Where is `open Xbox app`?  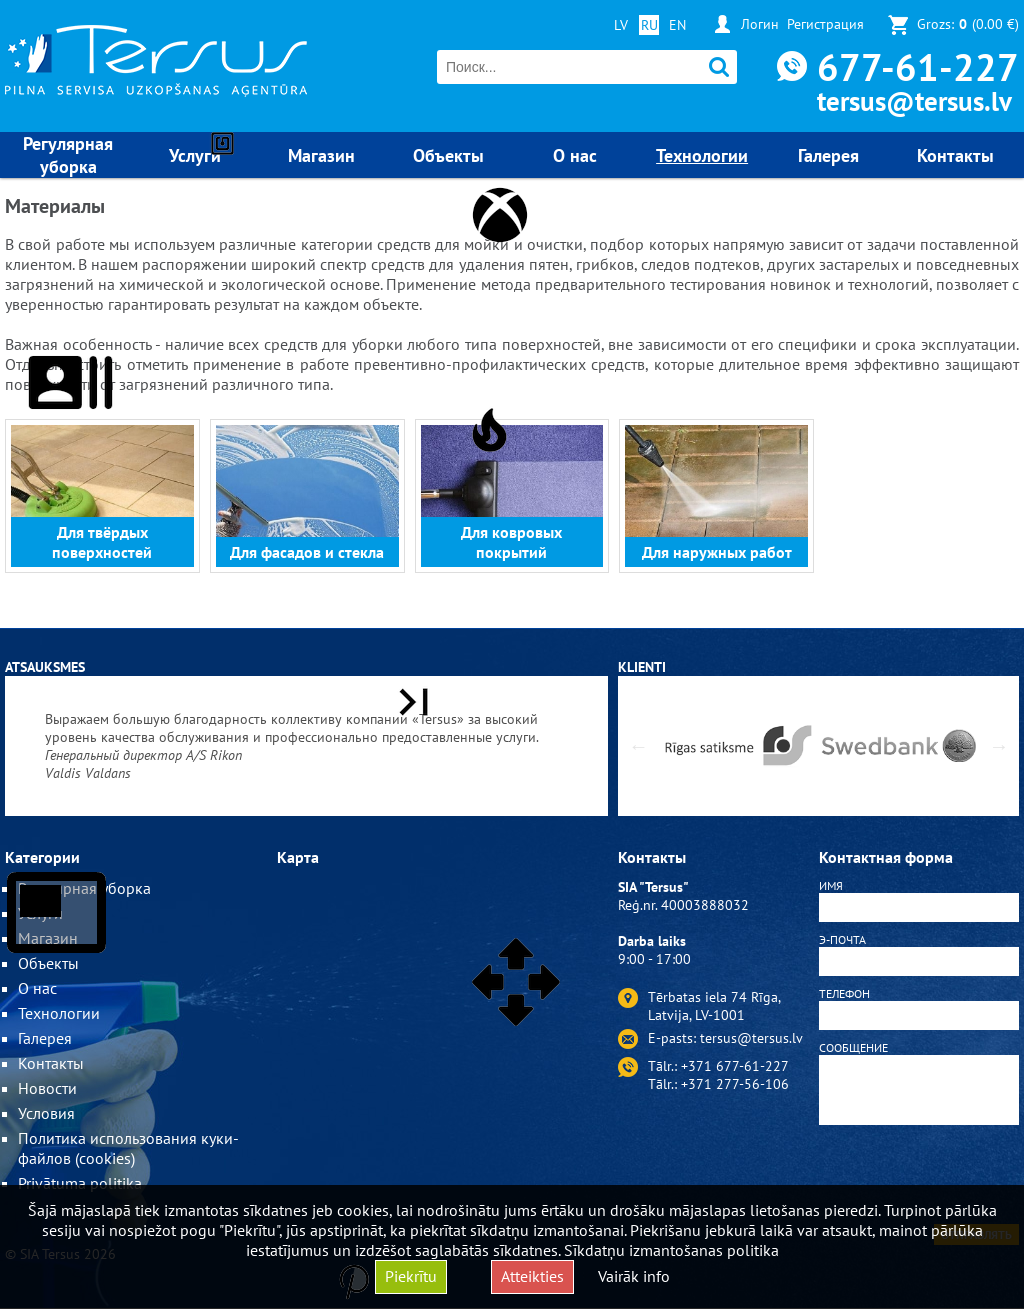
open Xbox app is located at coordinates (500, 215).